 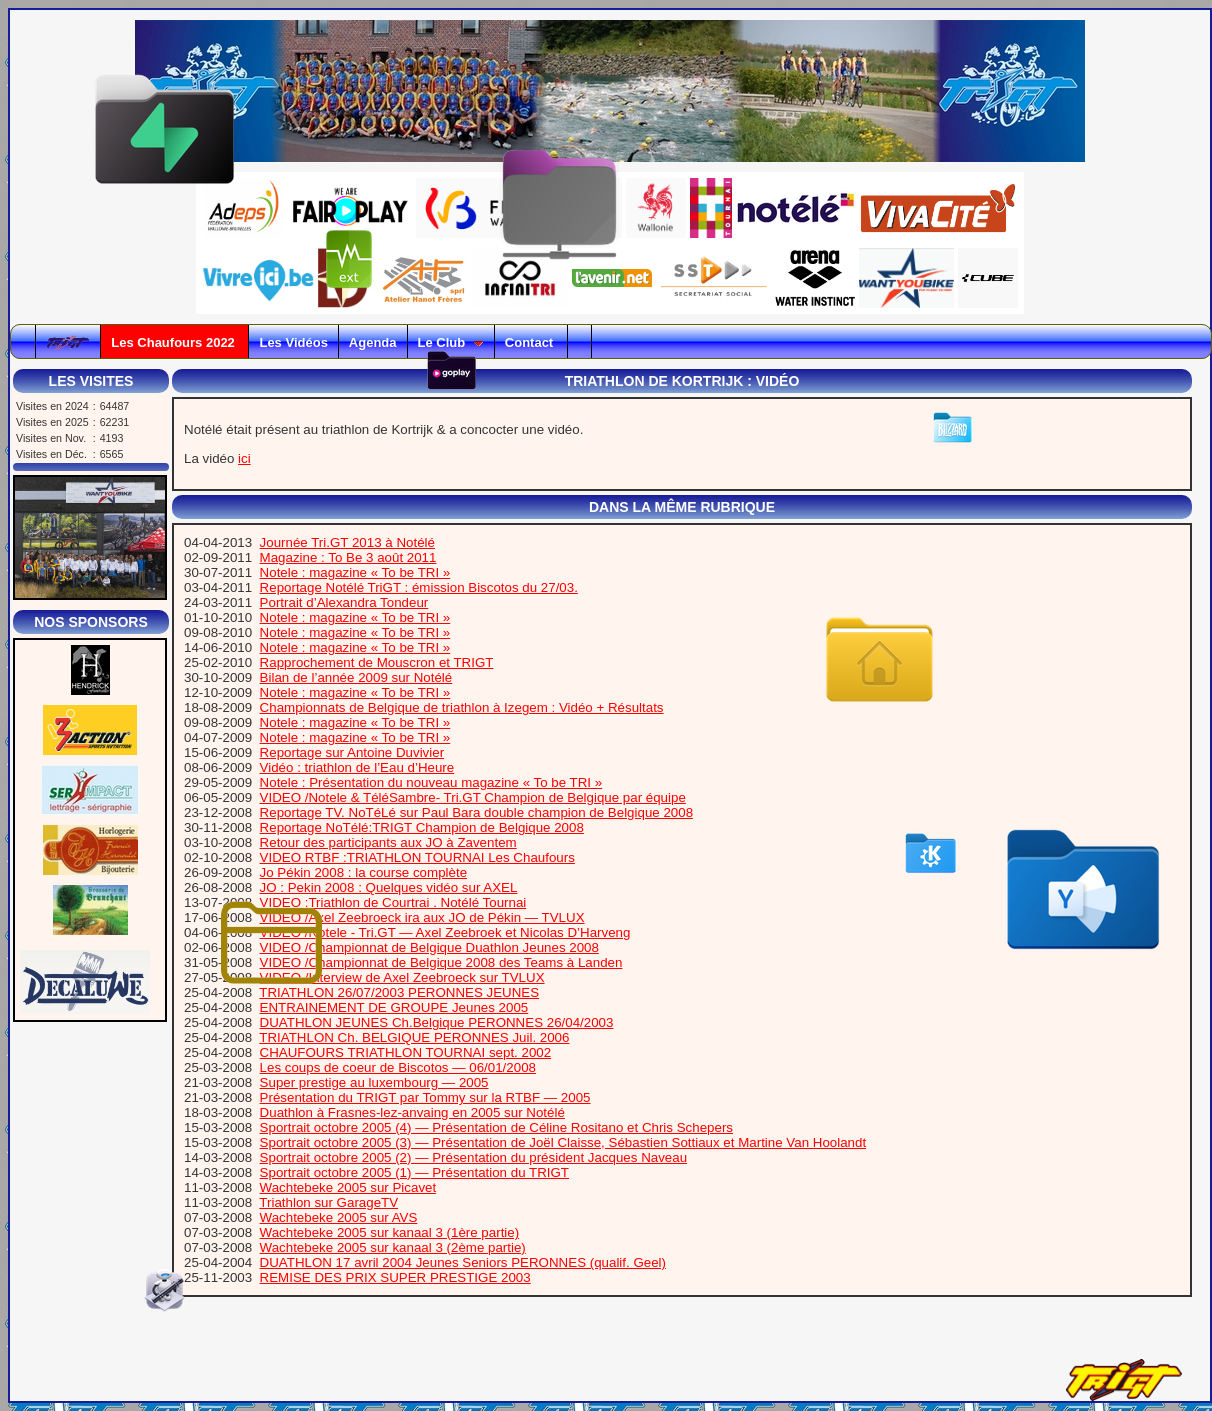 What do you see at coordinates (271, 939) in the screenshot?
I see `access file and folder preferences` at bounding box center [271, 939].